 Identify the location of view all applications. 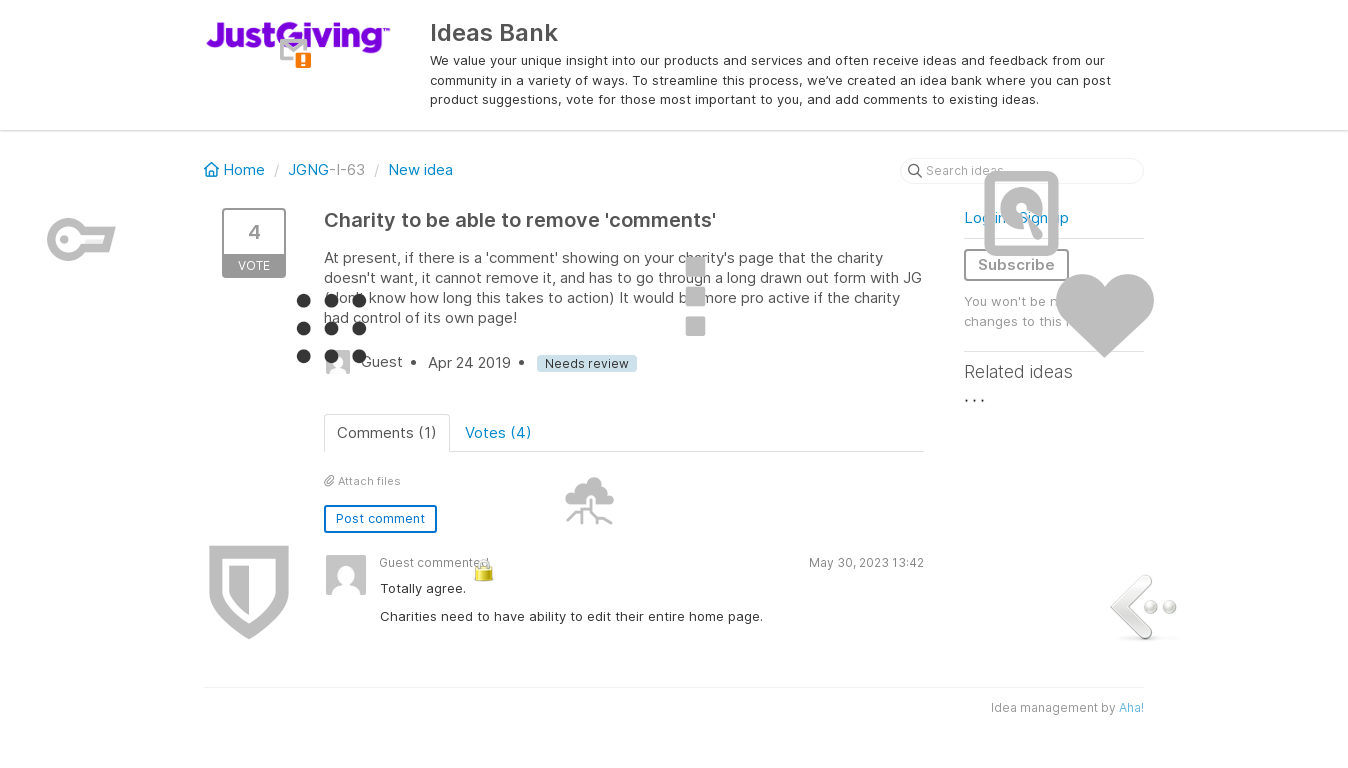
(331, 328).